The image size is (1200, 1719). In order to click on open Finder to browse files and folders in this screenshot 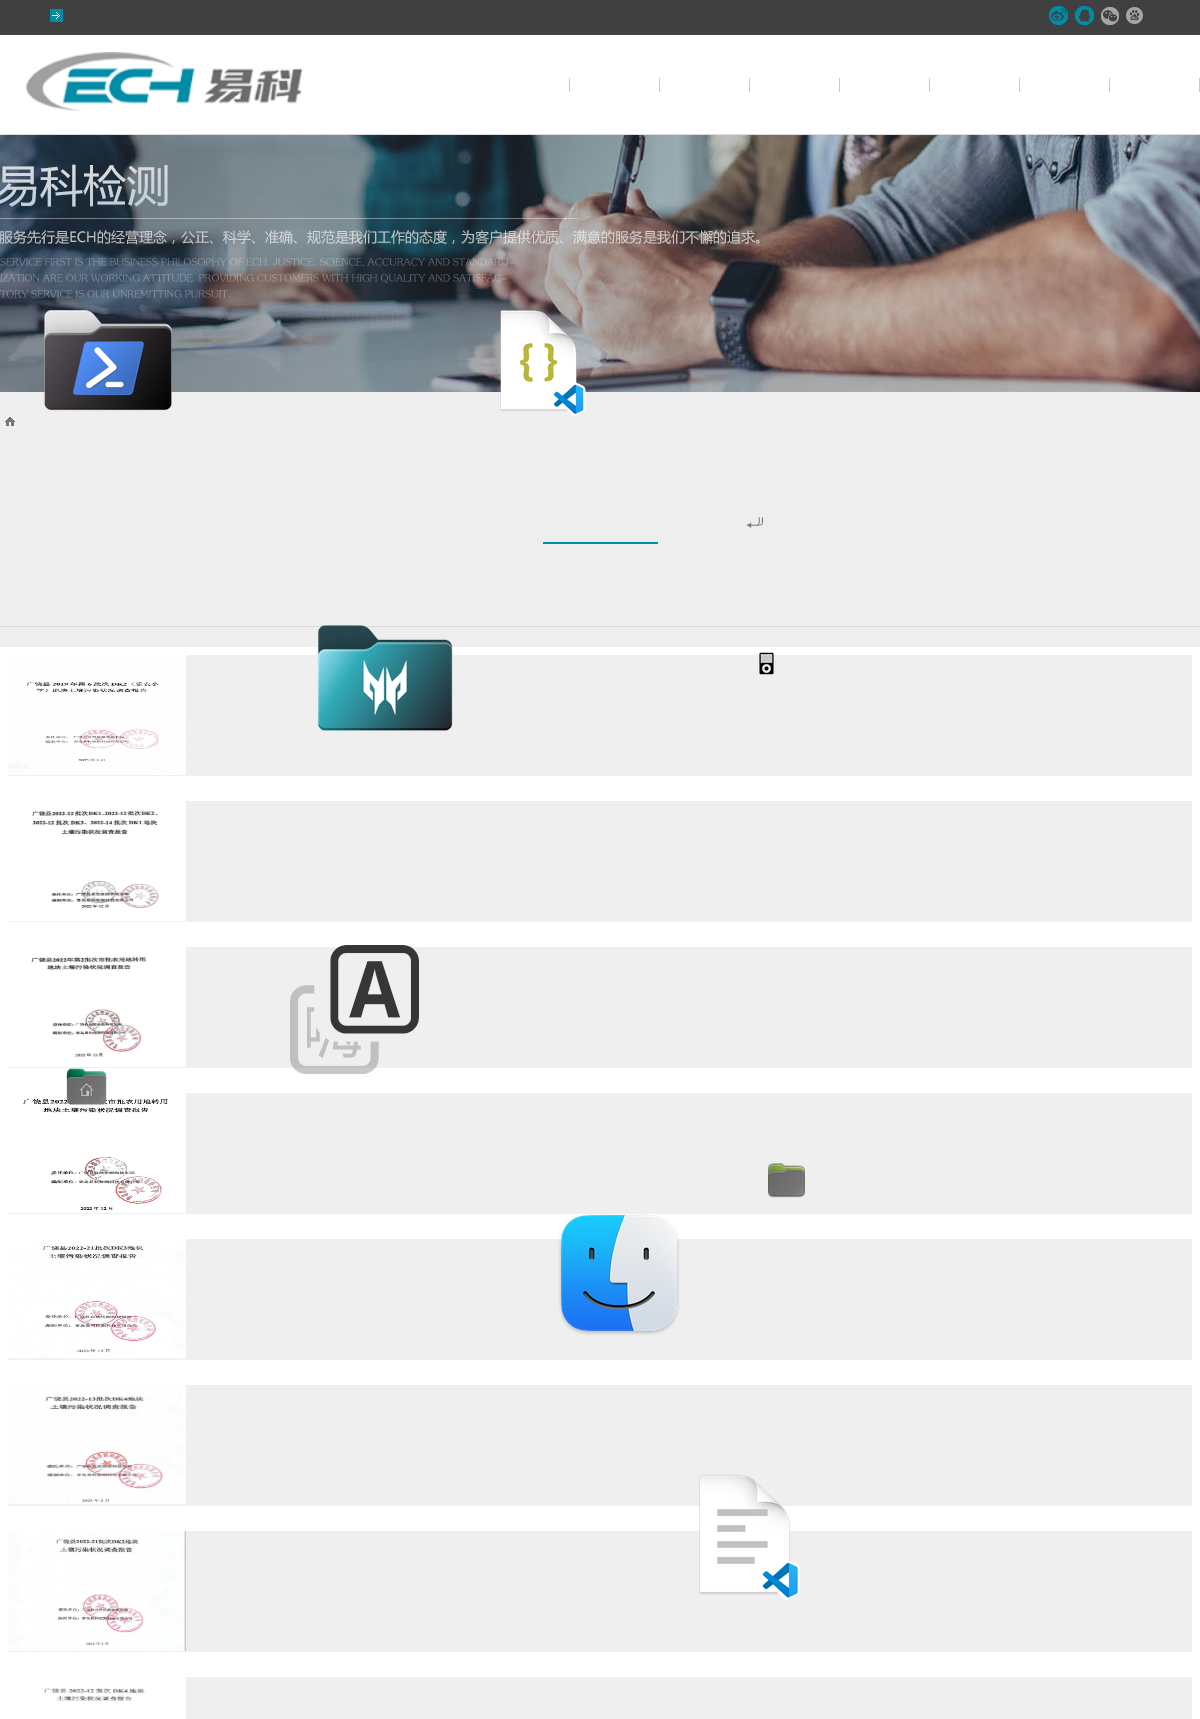, I will do `click(619, 1273)`.